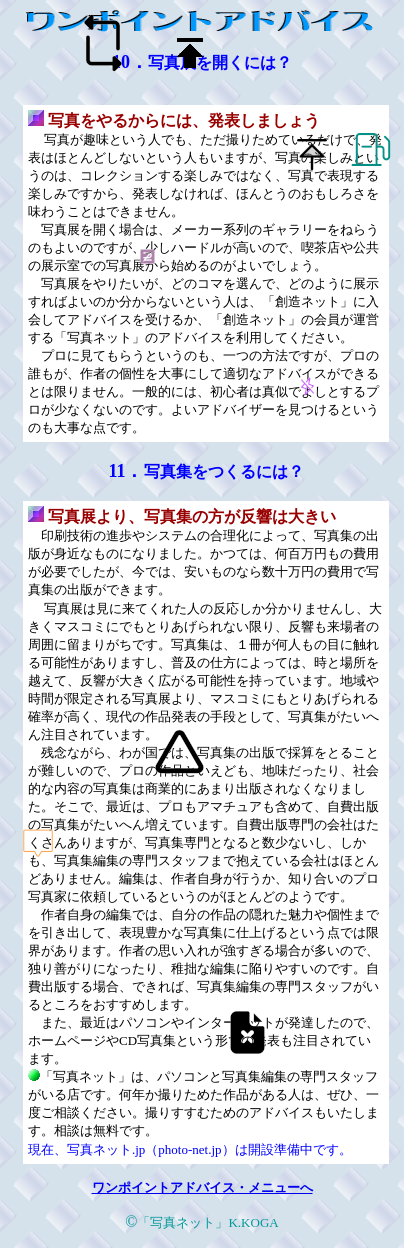 The image size is (404, 1248). I want to click on rotate device orientation, so click(103, 43).